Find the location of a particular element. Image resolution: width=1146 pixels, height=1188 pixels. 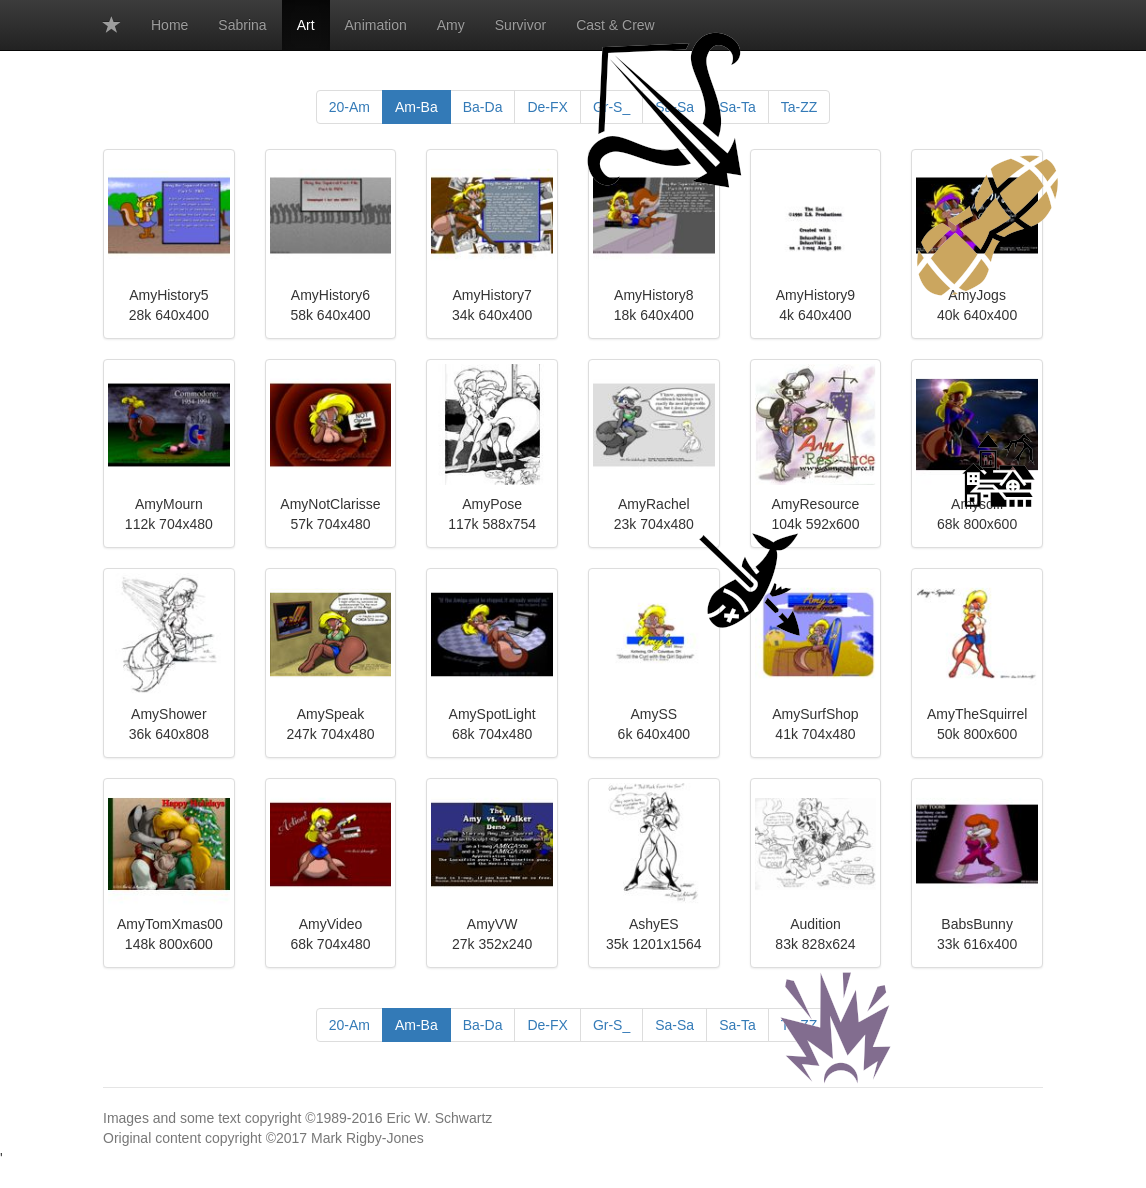

access haunted house level or spooky game area is located at coordinates (998, 470).